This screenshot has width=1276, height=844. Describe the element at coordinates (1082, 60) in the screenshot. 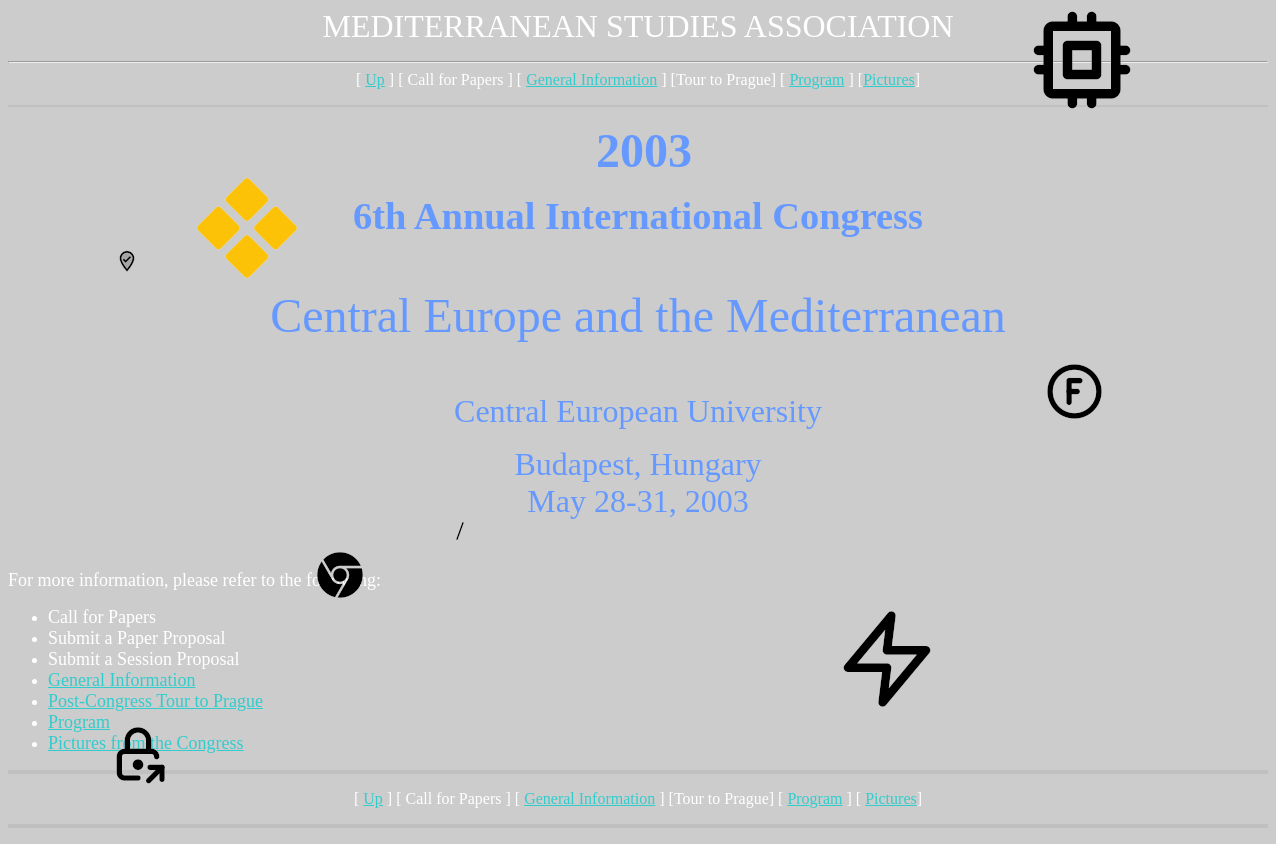

I see `view system processor information` at that location.